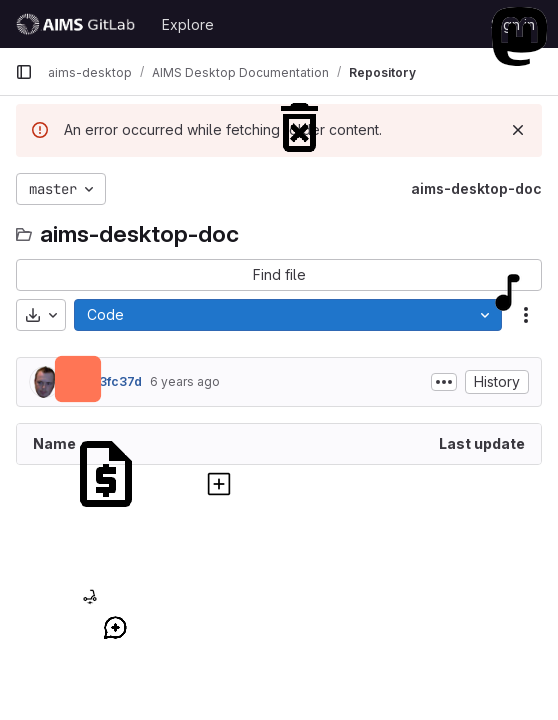  I want to click on add a new item, so click(219, 484).